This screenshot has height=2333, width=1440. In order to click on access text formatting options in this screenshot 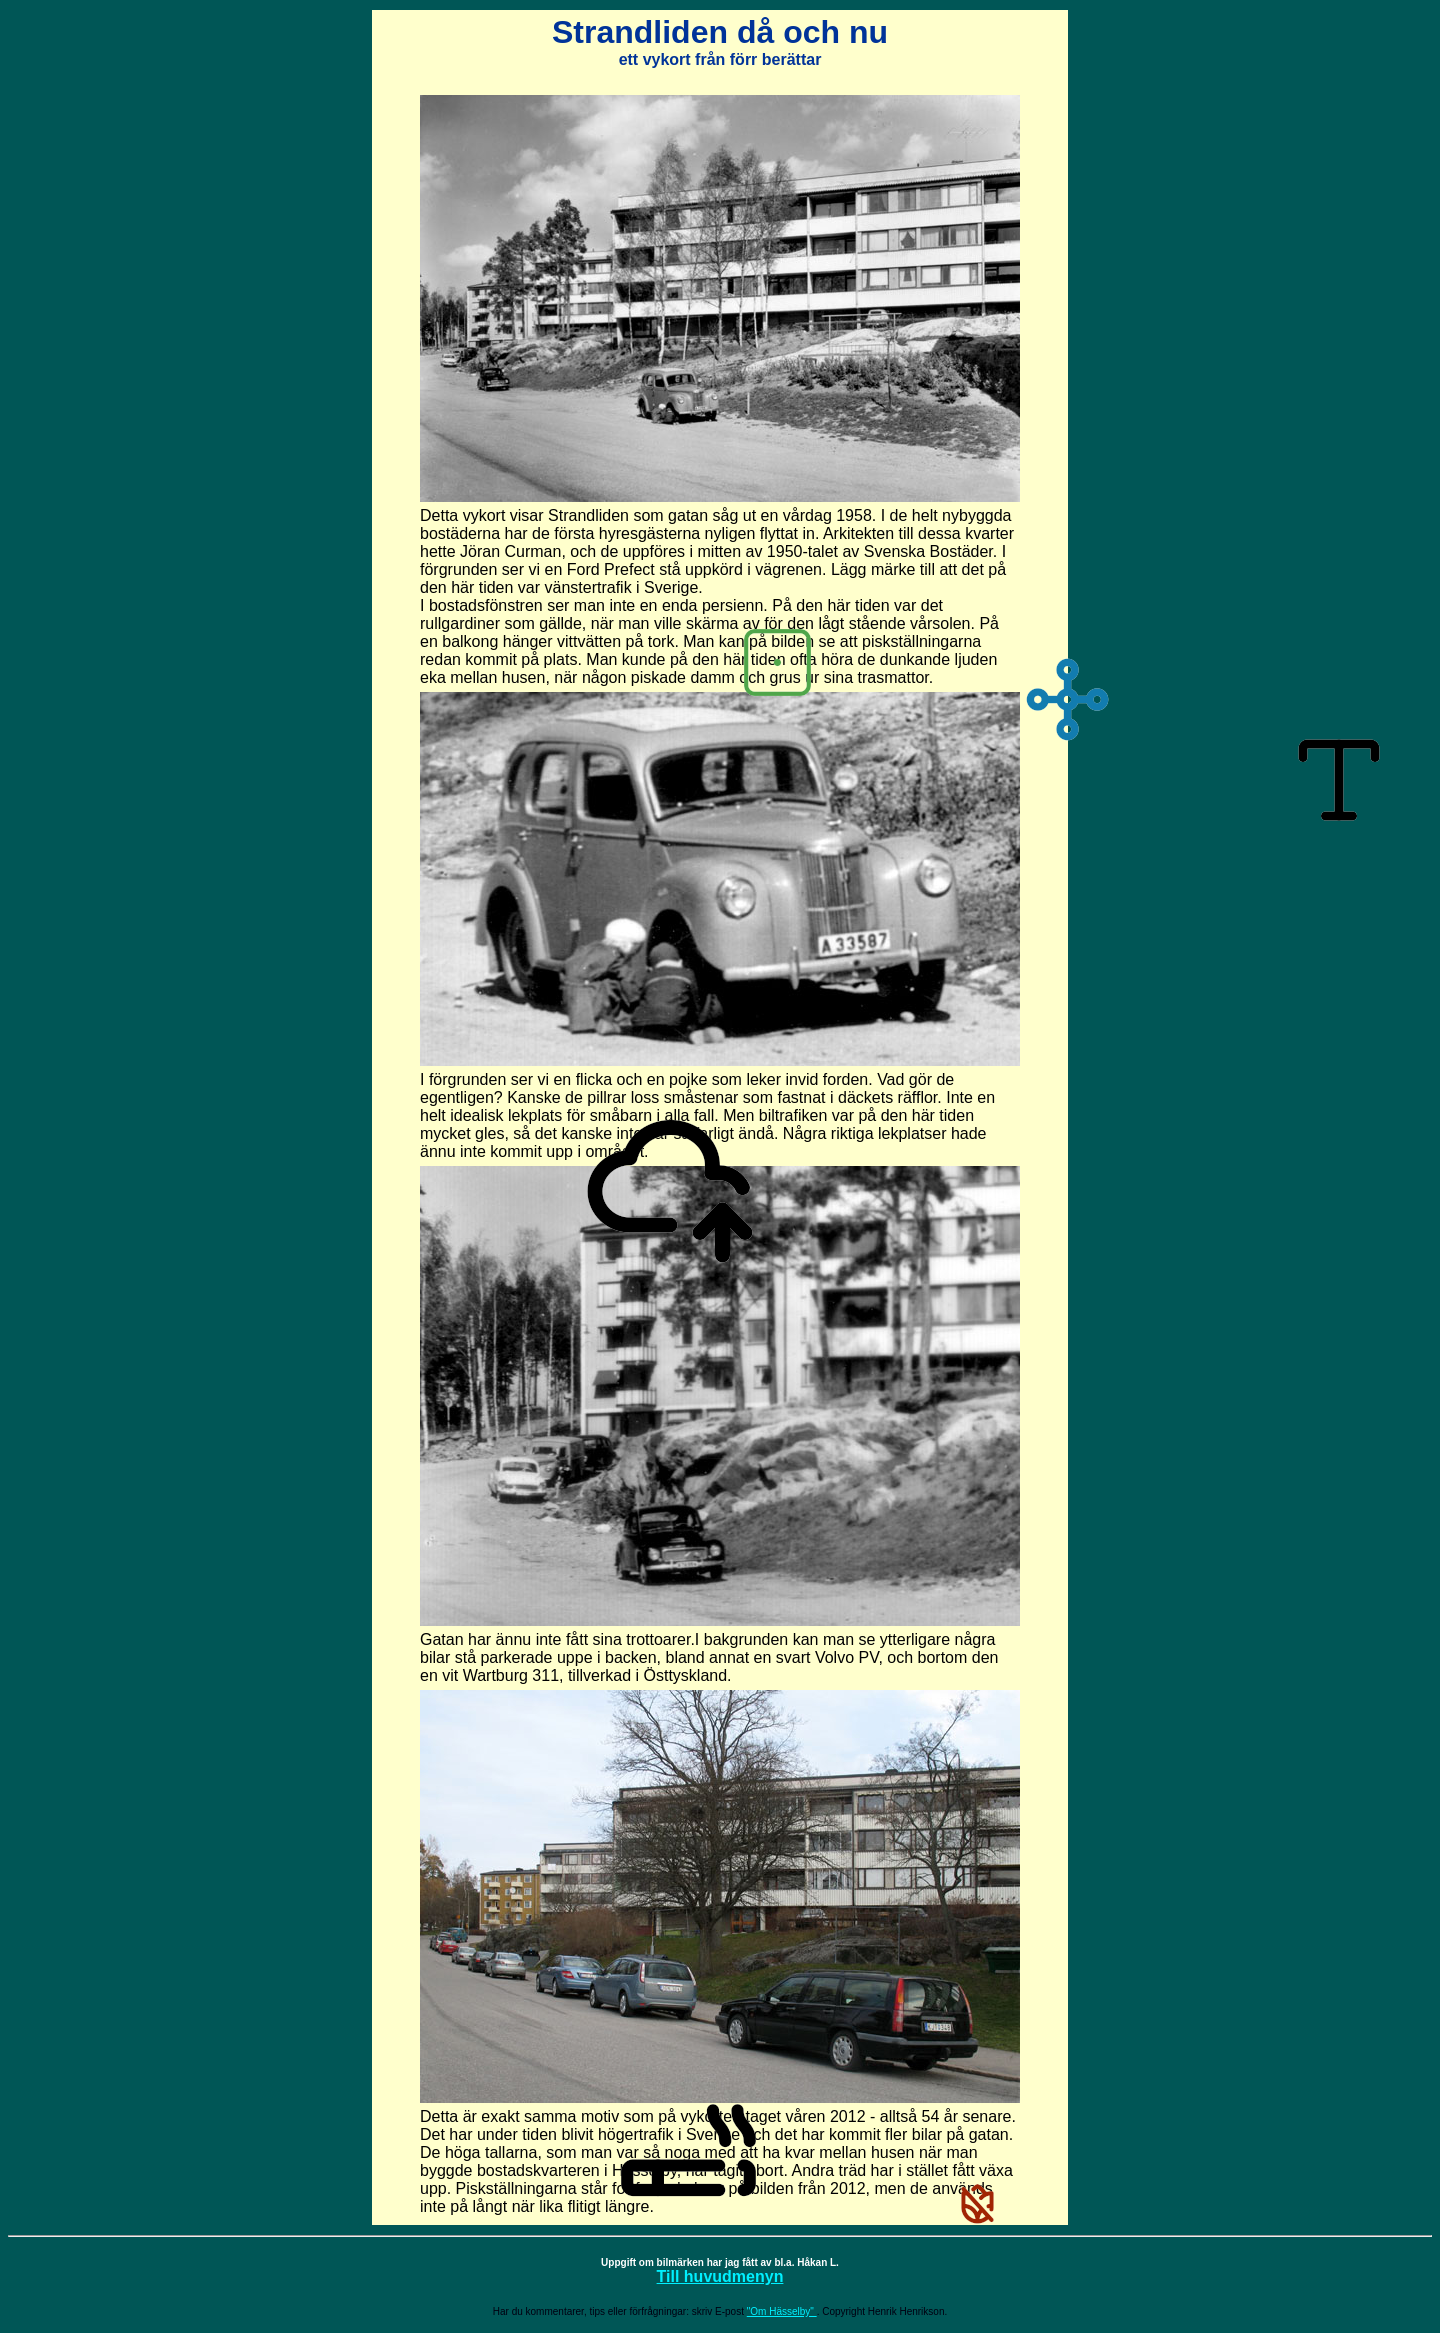, I will do `click(1339, 780)`.